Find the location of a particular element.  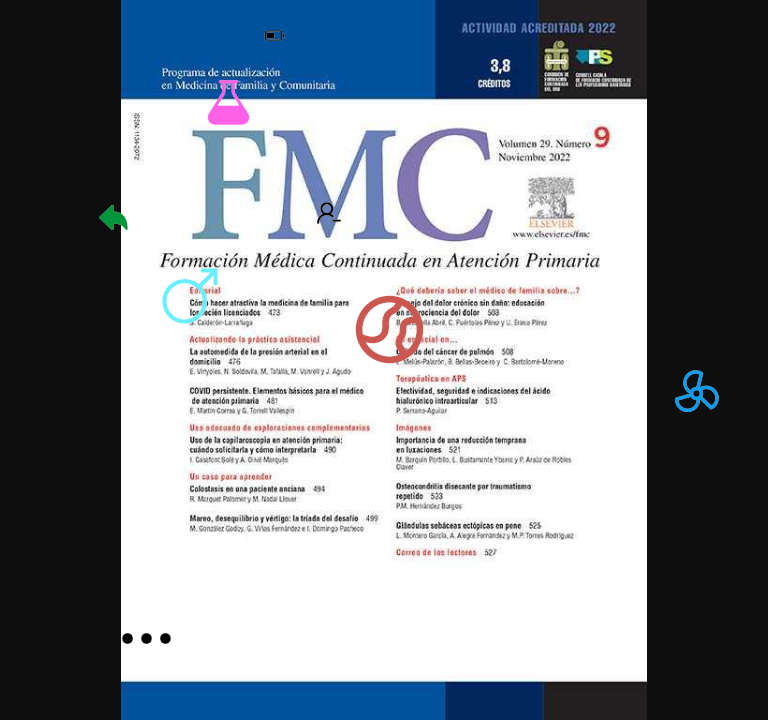

access more options or actions is located at coordinates (146, 638).